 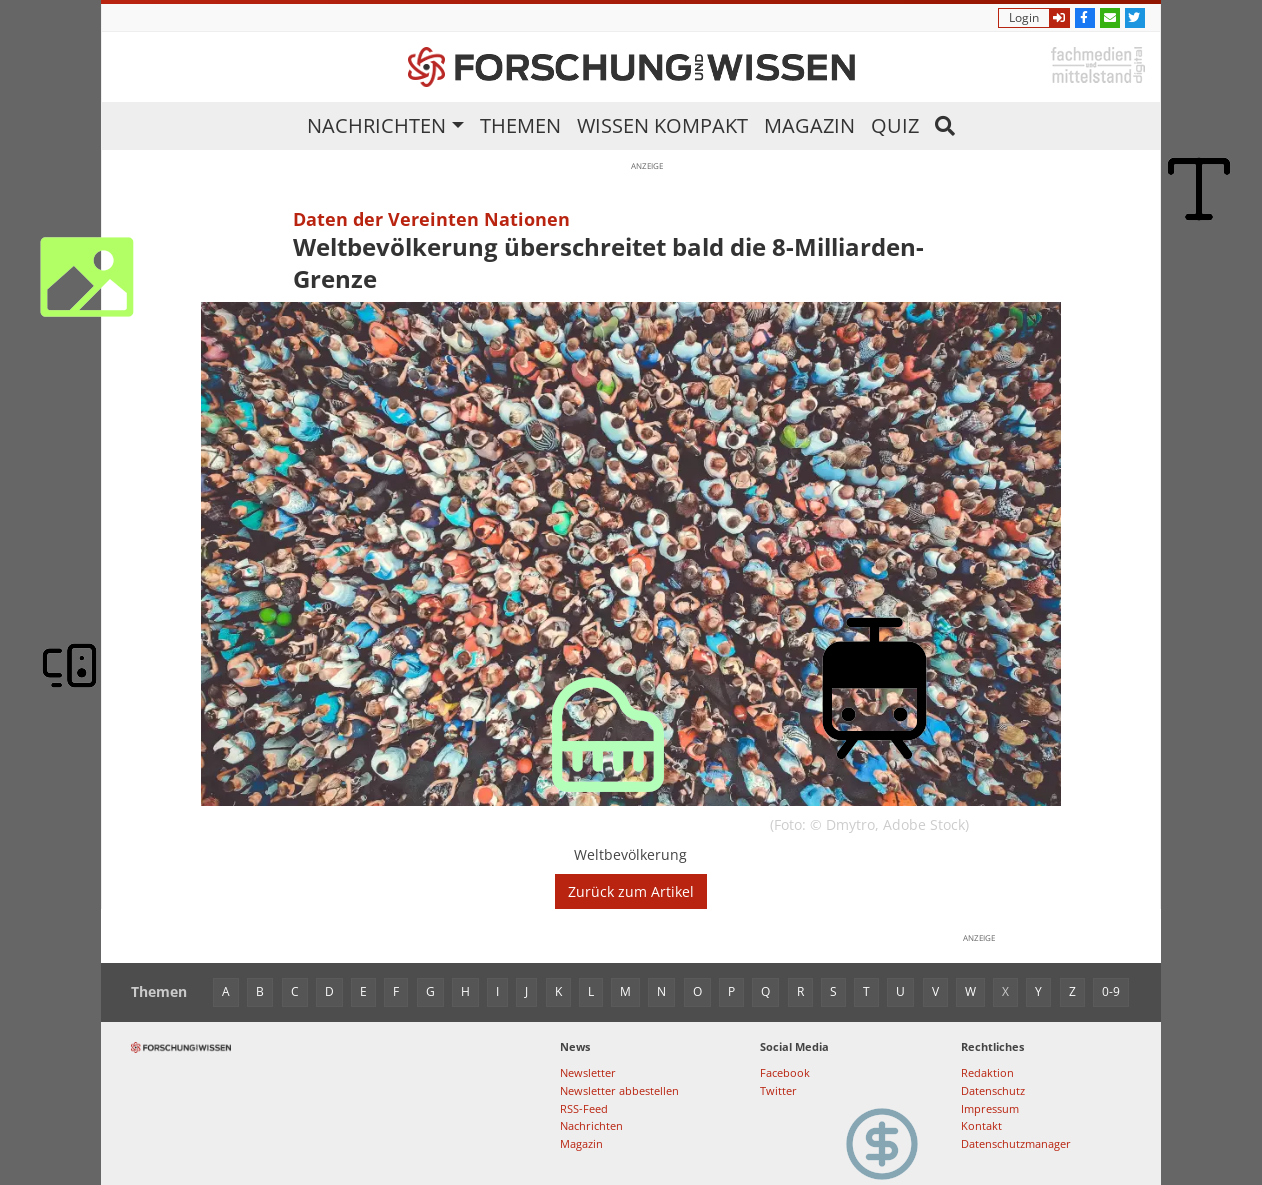 What do you see at coordinates (87, 277) in the screenshot?
I see `view image or photo` at bounding box center [87, 277].